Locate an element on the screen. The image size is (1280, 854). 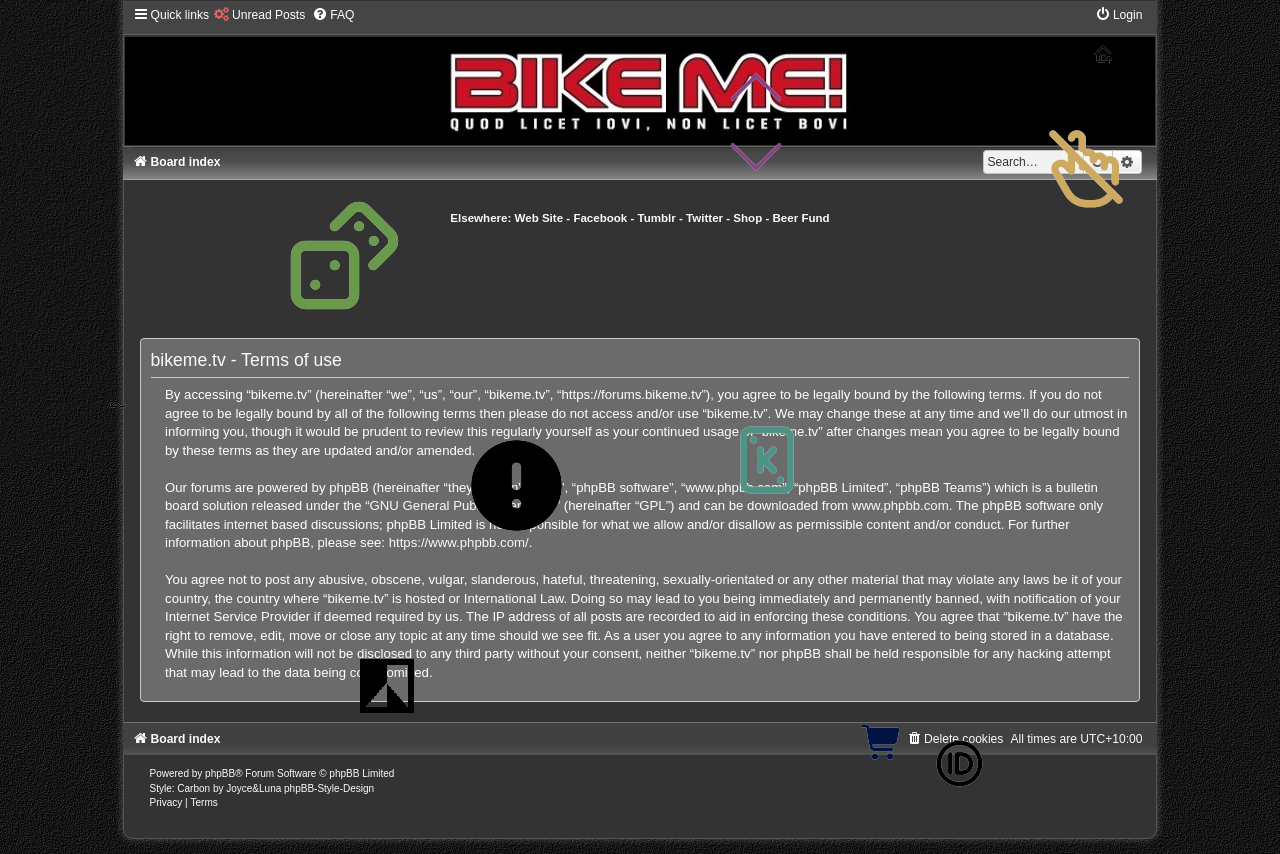
connect to Pushbullet services is located at coordinates (959, 763).